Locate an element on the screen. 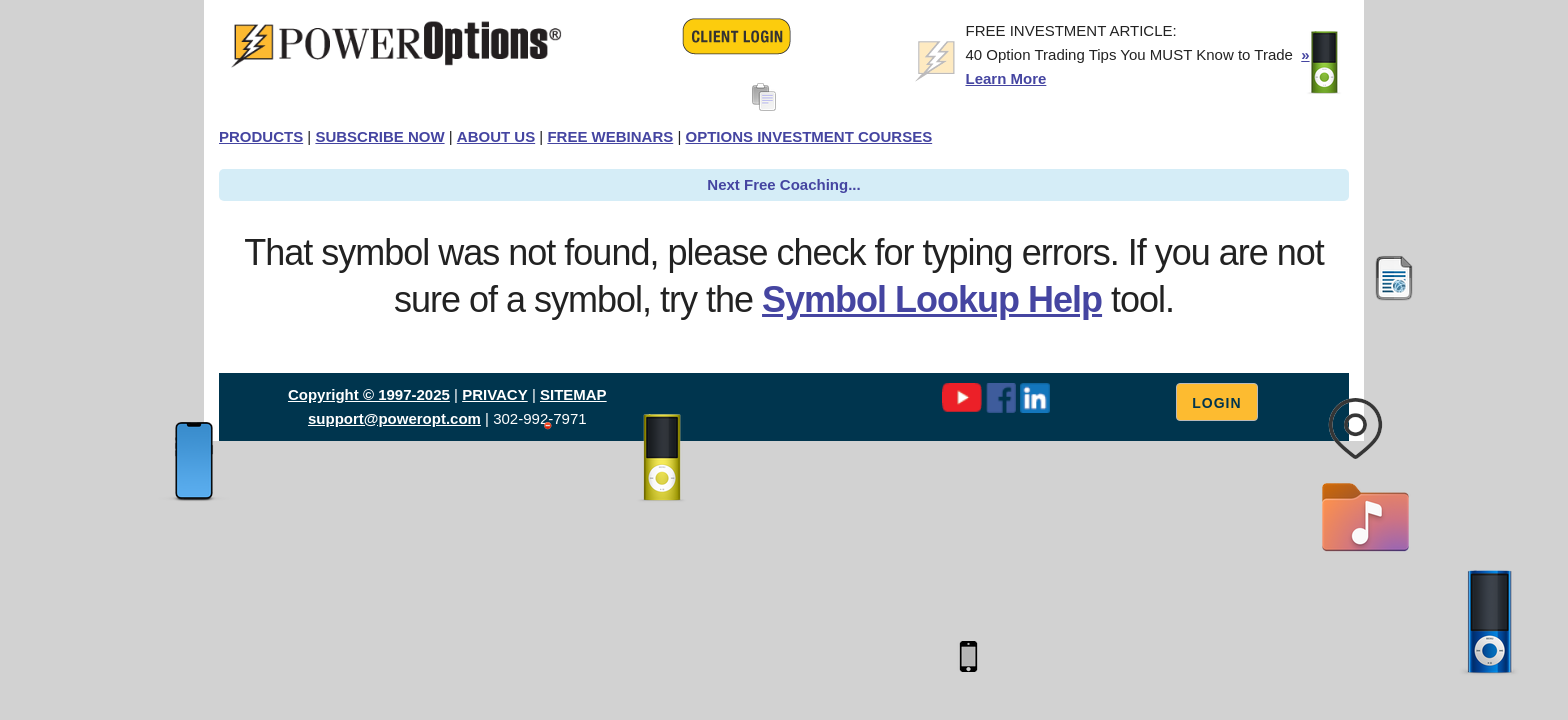  indicates a private or restricted folder is located at coordinates (534, 415).